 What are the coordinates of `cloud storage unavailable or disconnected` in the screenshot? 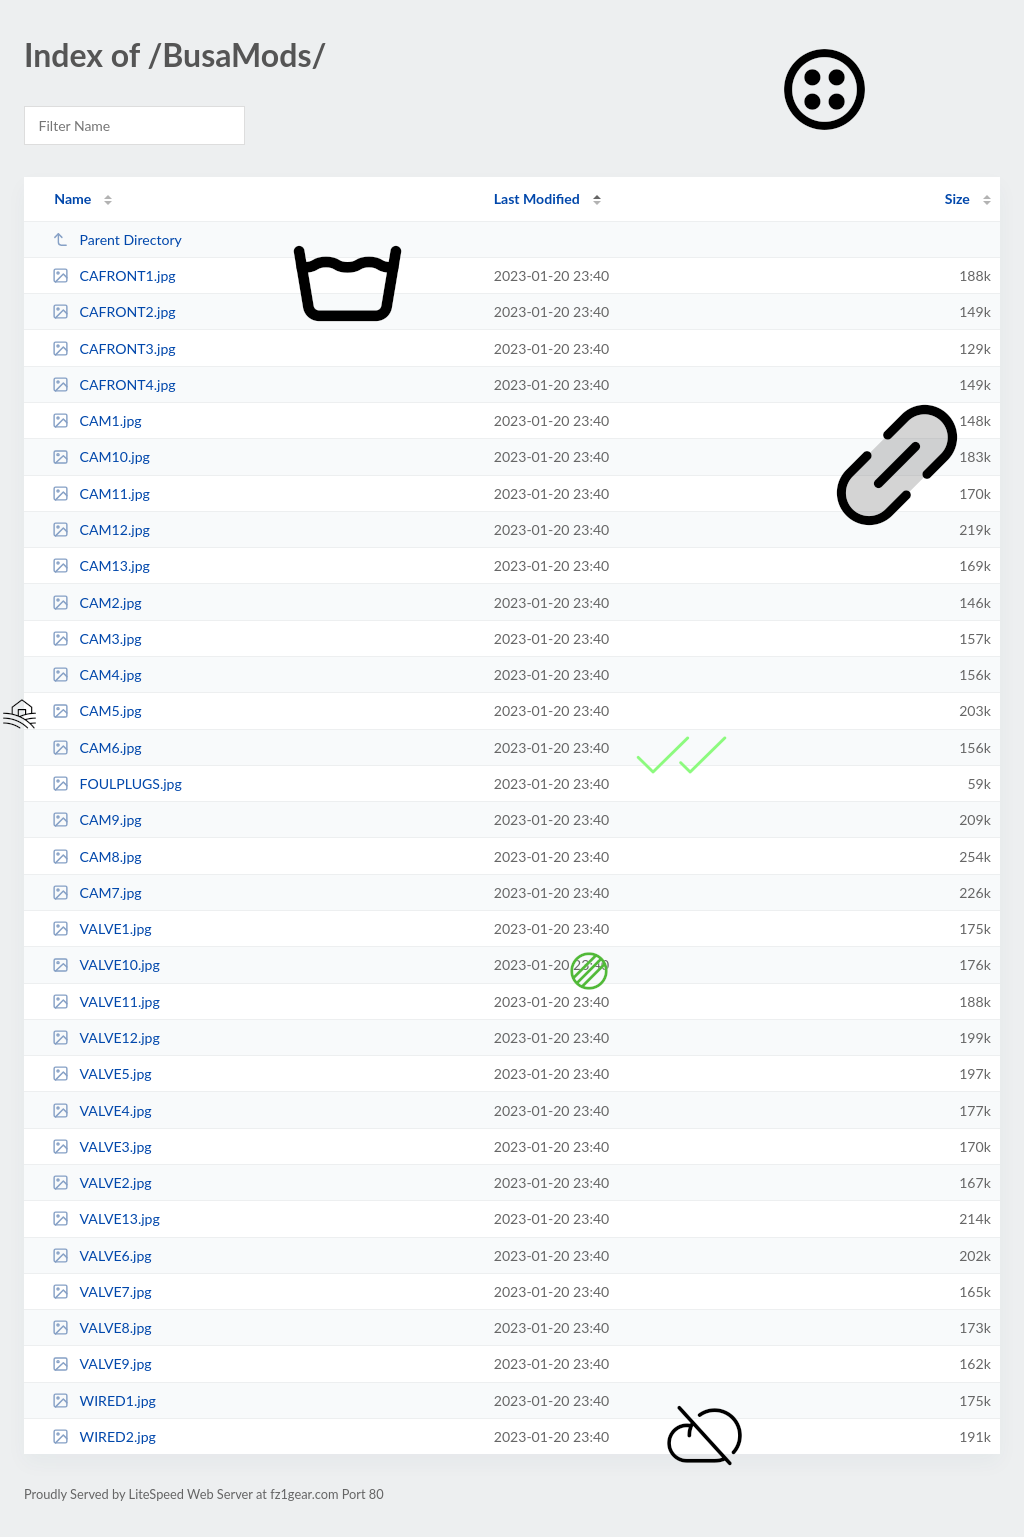 It's located at (704, 1435).